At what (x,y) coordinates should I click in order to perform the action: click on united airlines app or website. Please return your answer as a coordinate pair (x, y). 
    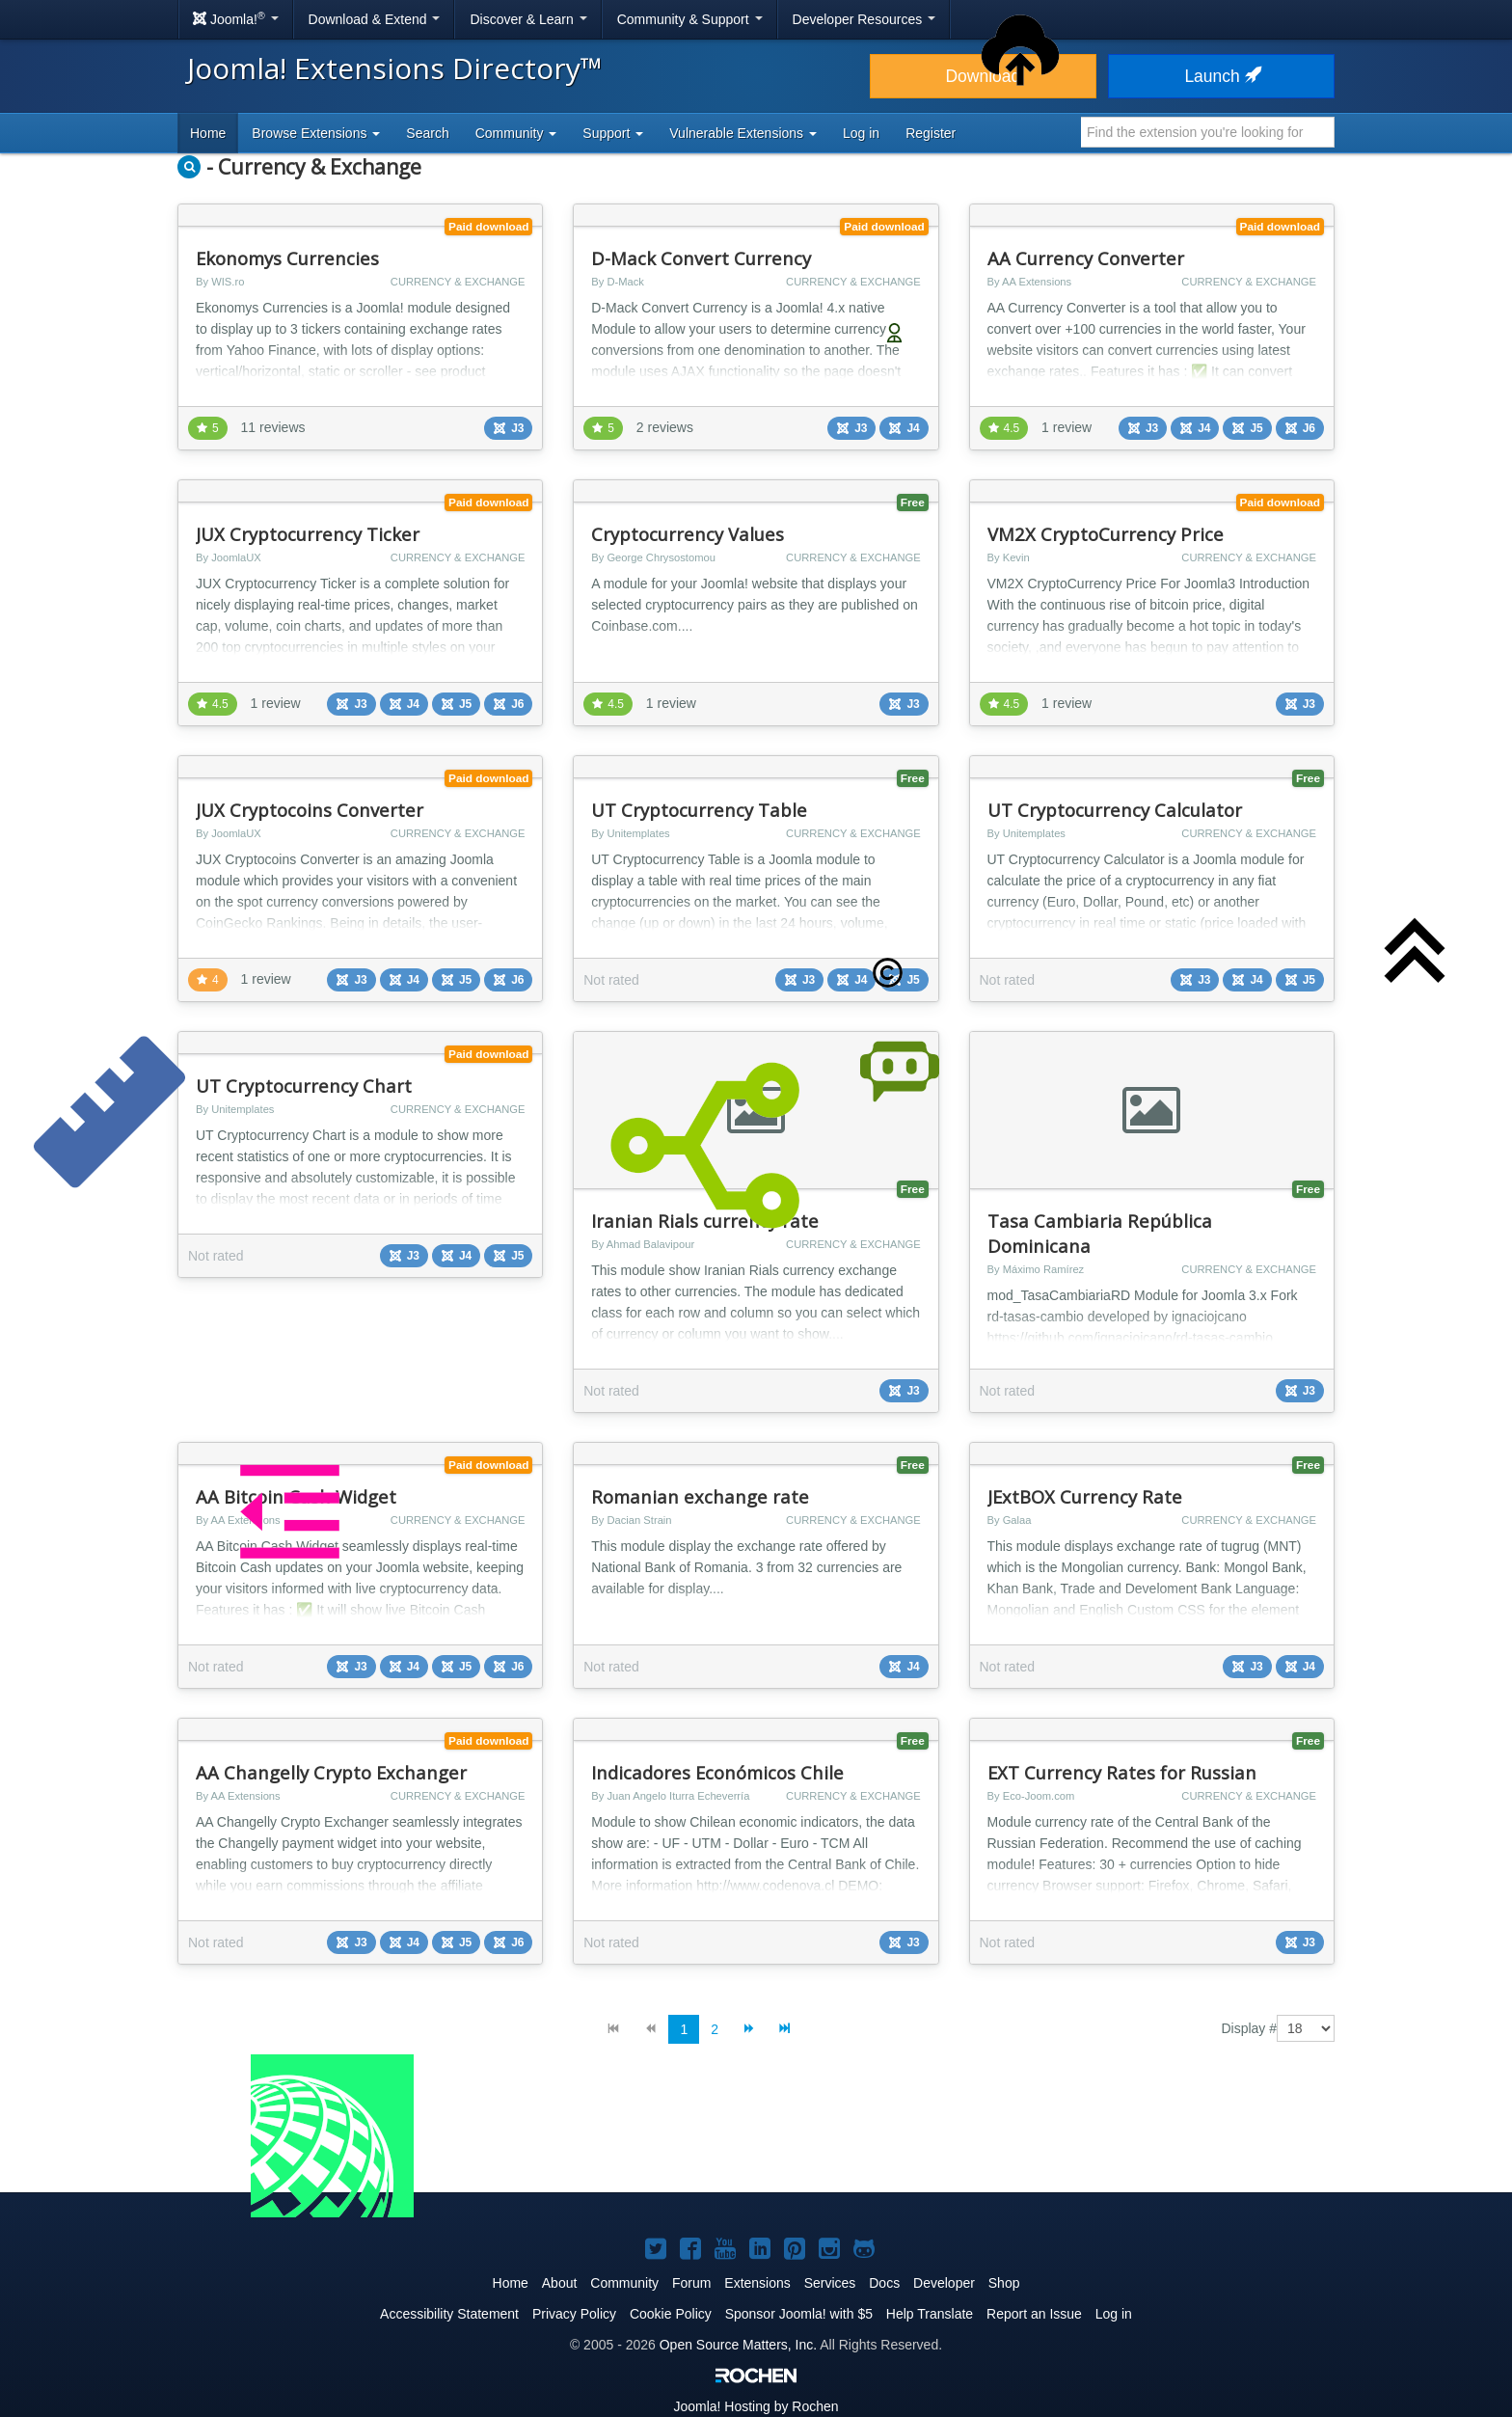
    Looking at the image, I should click on (332, 2135).